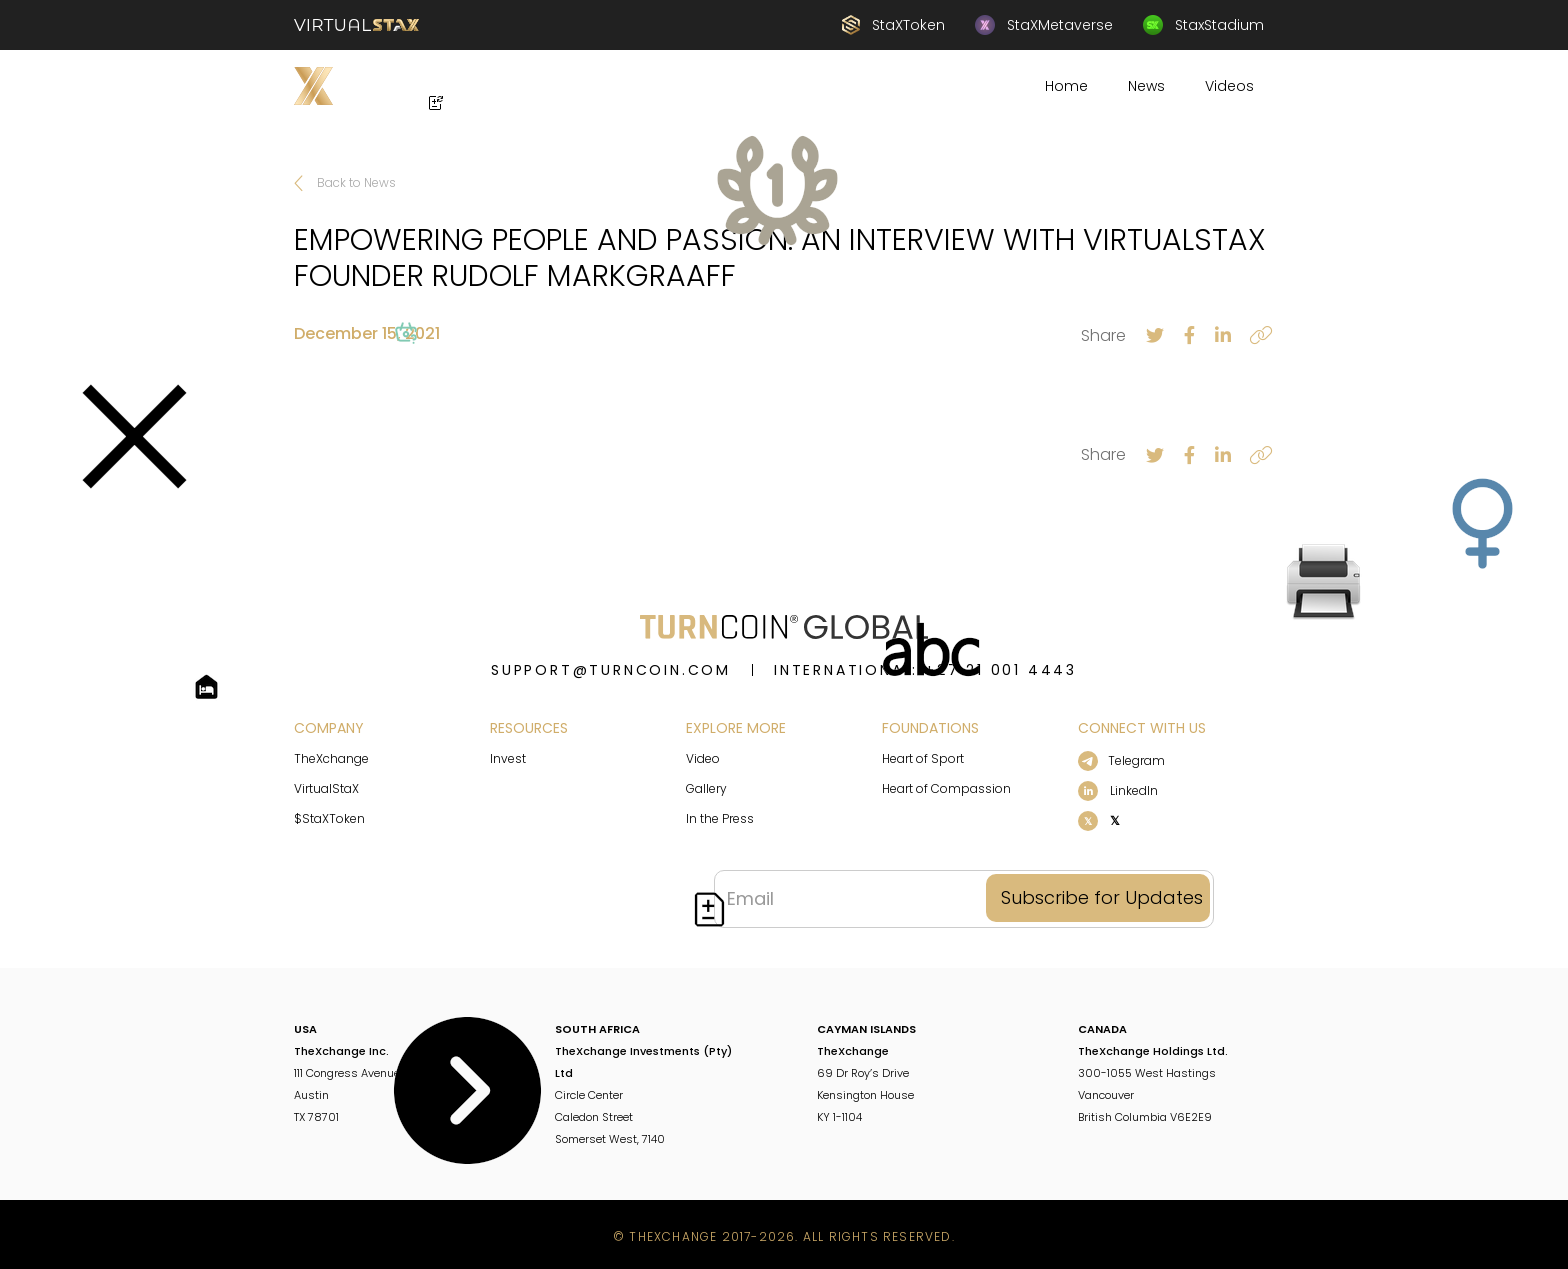  What do you see at coordinates (777, 190) in the screenshot?
I see `indicates first place or winner status` at bounding box center [777, 190].